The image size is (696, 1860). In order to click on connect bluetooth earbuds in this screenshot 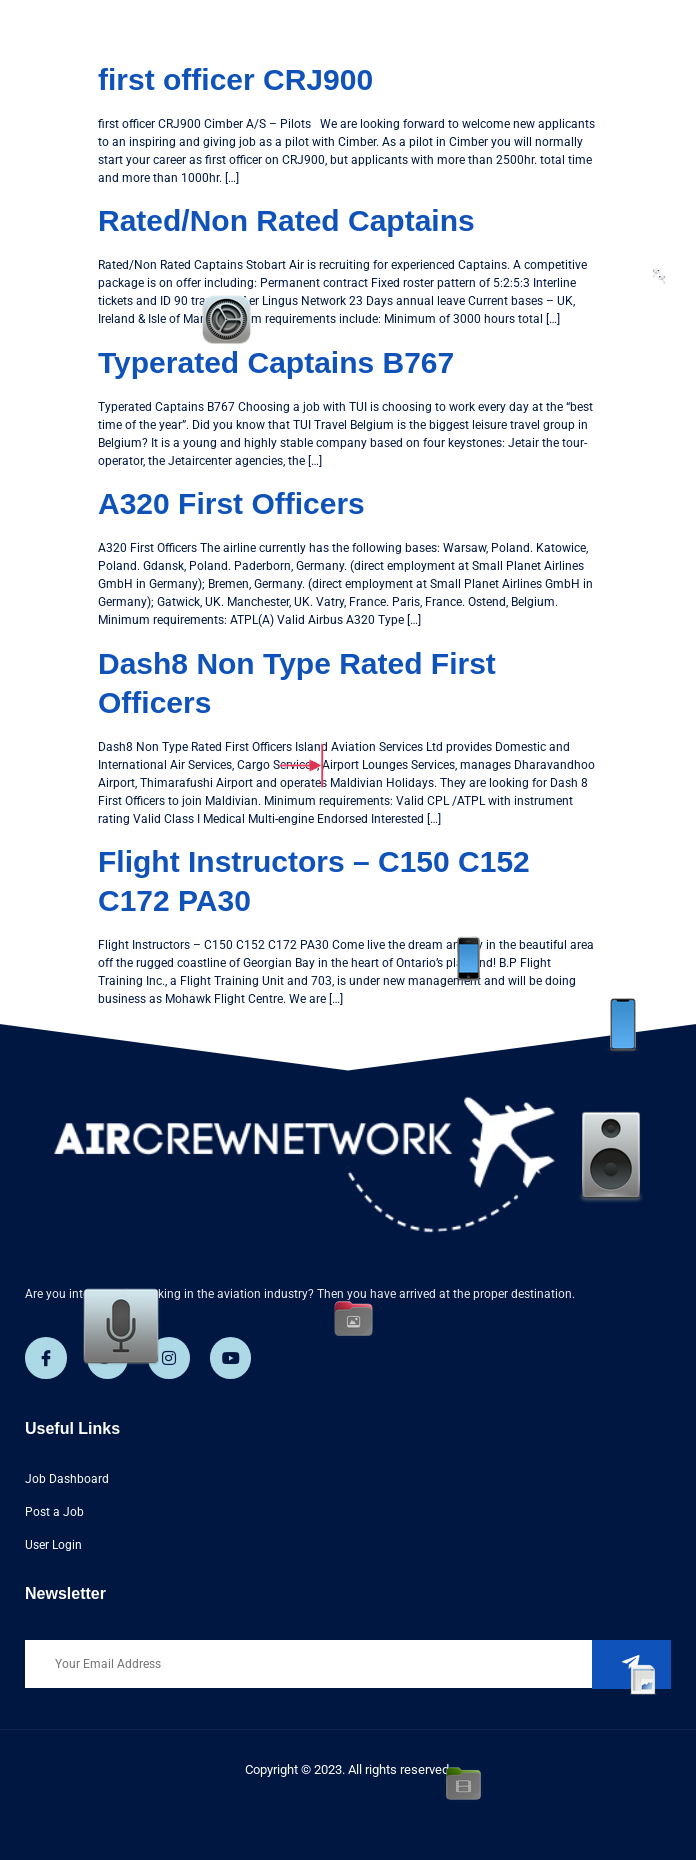, I will do `click(659, 276)`.